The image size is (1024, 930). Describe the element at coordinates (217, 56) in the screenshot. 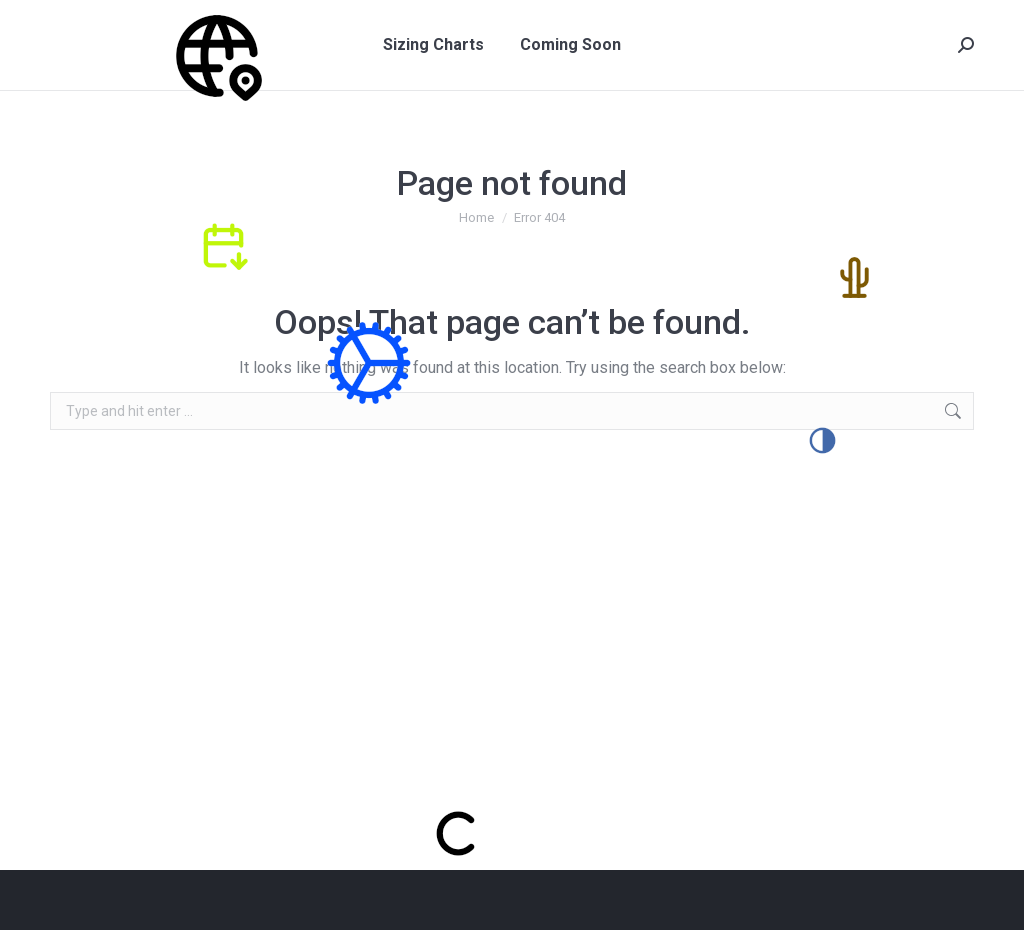

I see `view location on world map` at that location.